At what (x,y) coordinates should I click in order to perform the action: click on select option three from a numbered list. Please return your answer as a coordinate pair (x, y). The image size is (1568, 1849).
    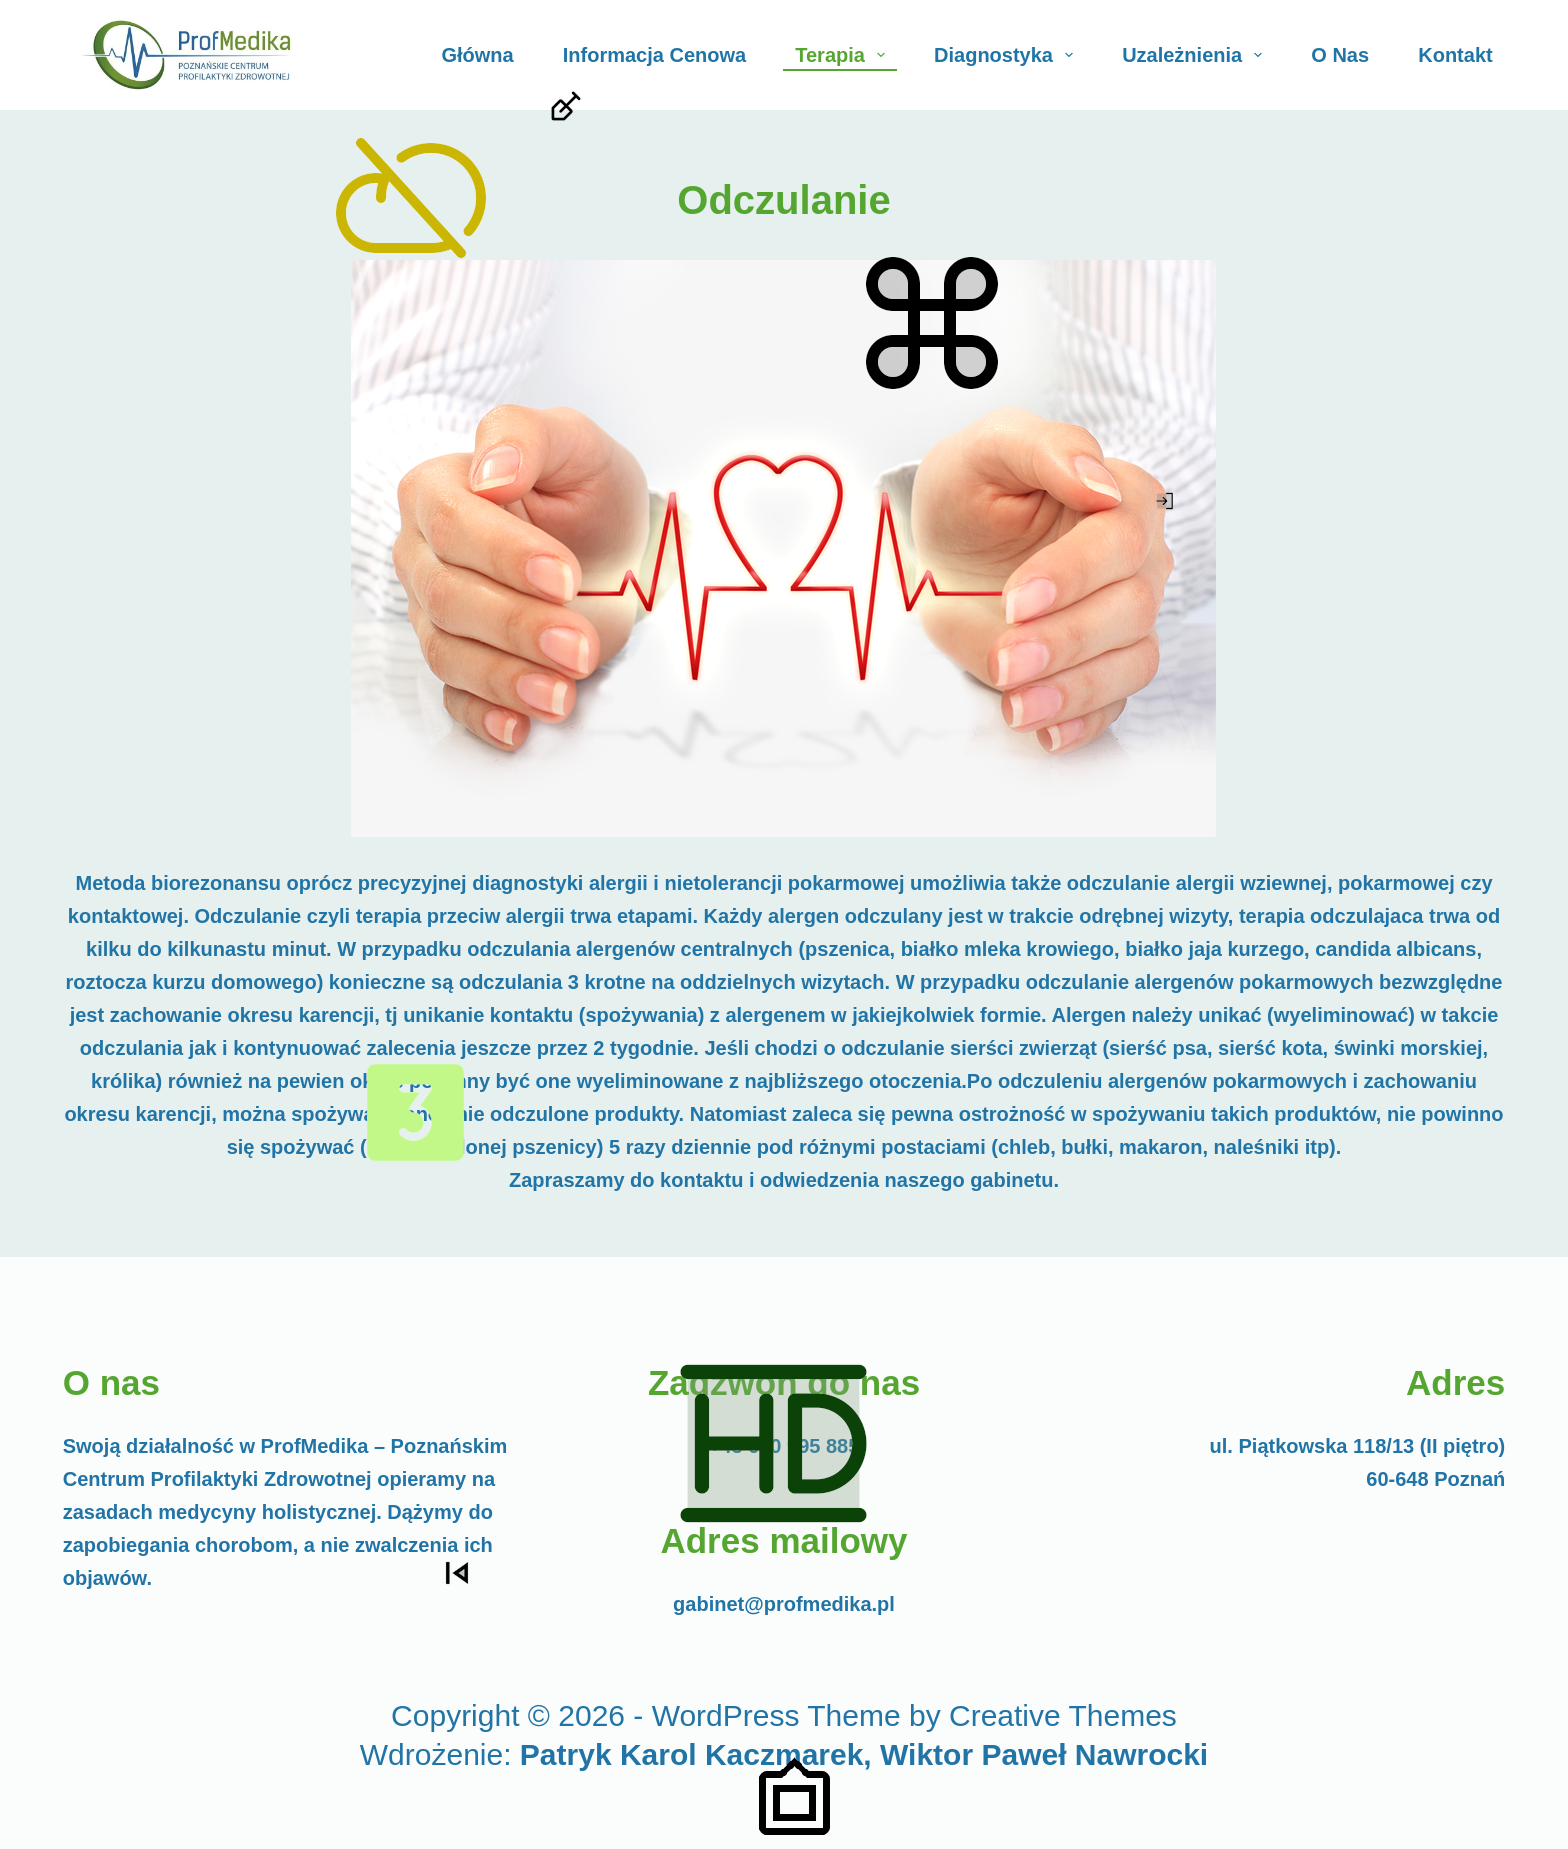
    Looking at the image, I should click on (415, 1112).